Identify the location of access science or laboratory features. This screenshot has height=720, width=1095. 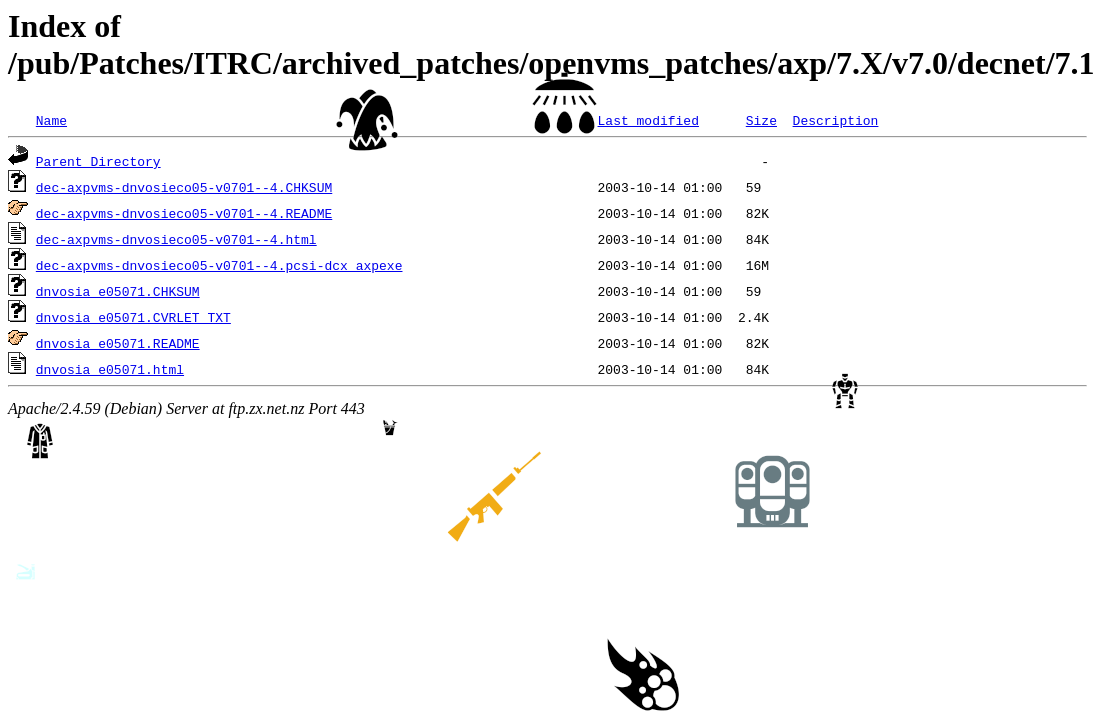
(40, 441).